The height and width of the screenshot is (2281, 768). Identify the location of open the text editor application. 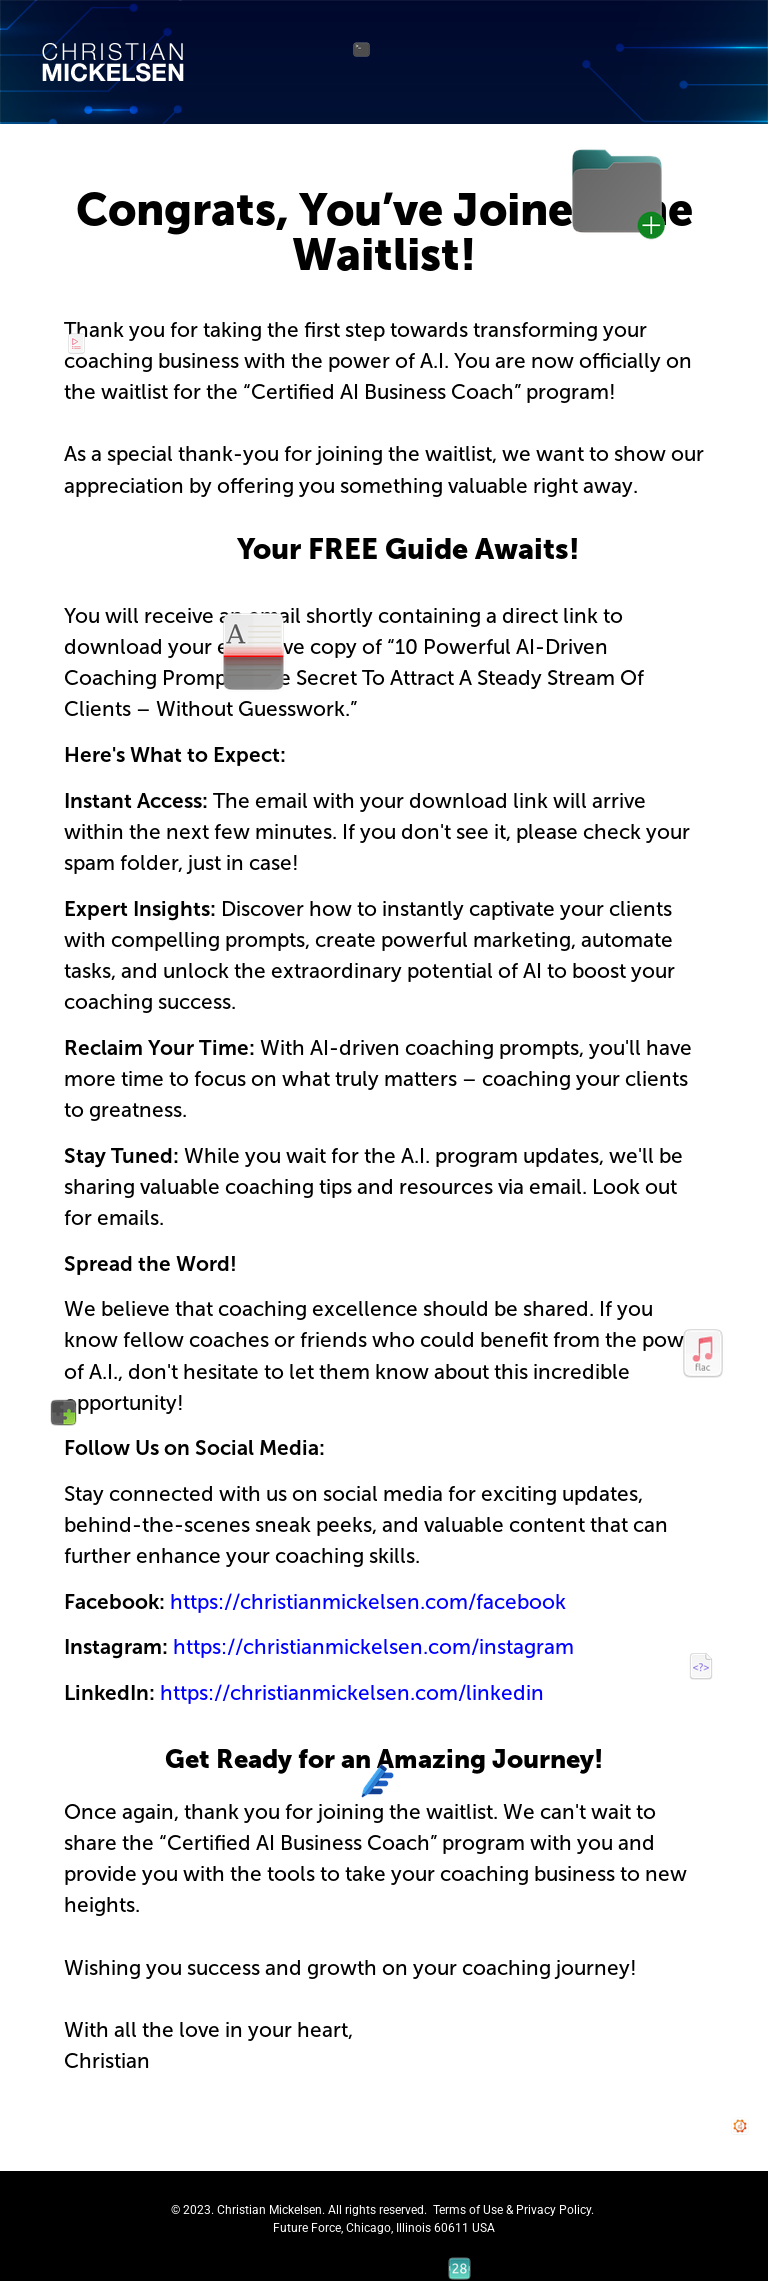
(378, 1781).